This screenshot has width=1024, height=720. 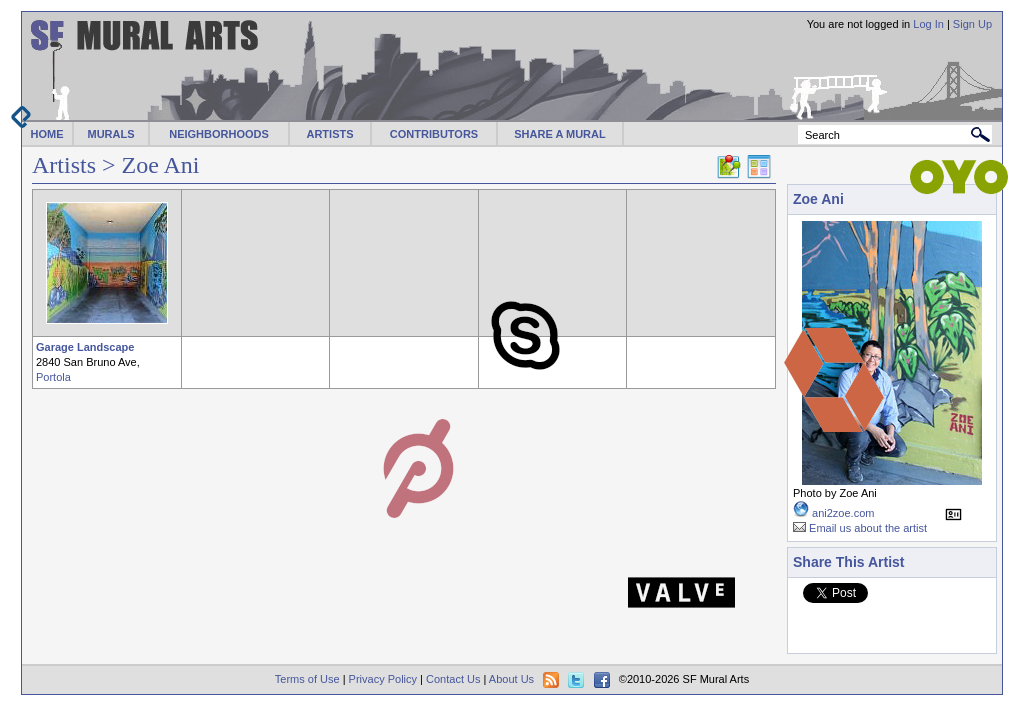 What do you see at coordinates (418, 468) in the screenshot?
I see `open the Peloton app` at bounding box center [418, 468].